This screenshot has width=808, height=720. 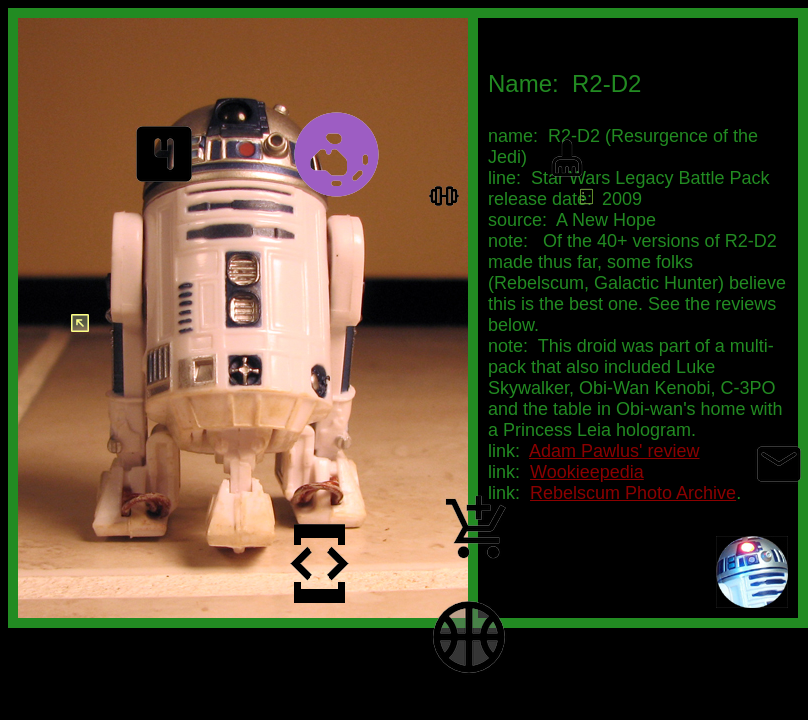 I want to click on open your email inbox, so click(x=779, y=464).